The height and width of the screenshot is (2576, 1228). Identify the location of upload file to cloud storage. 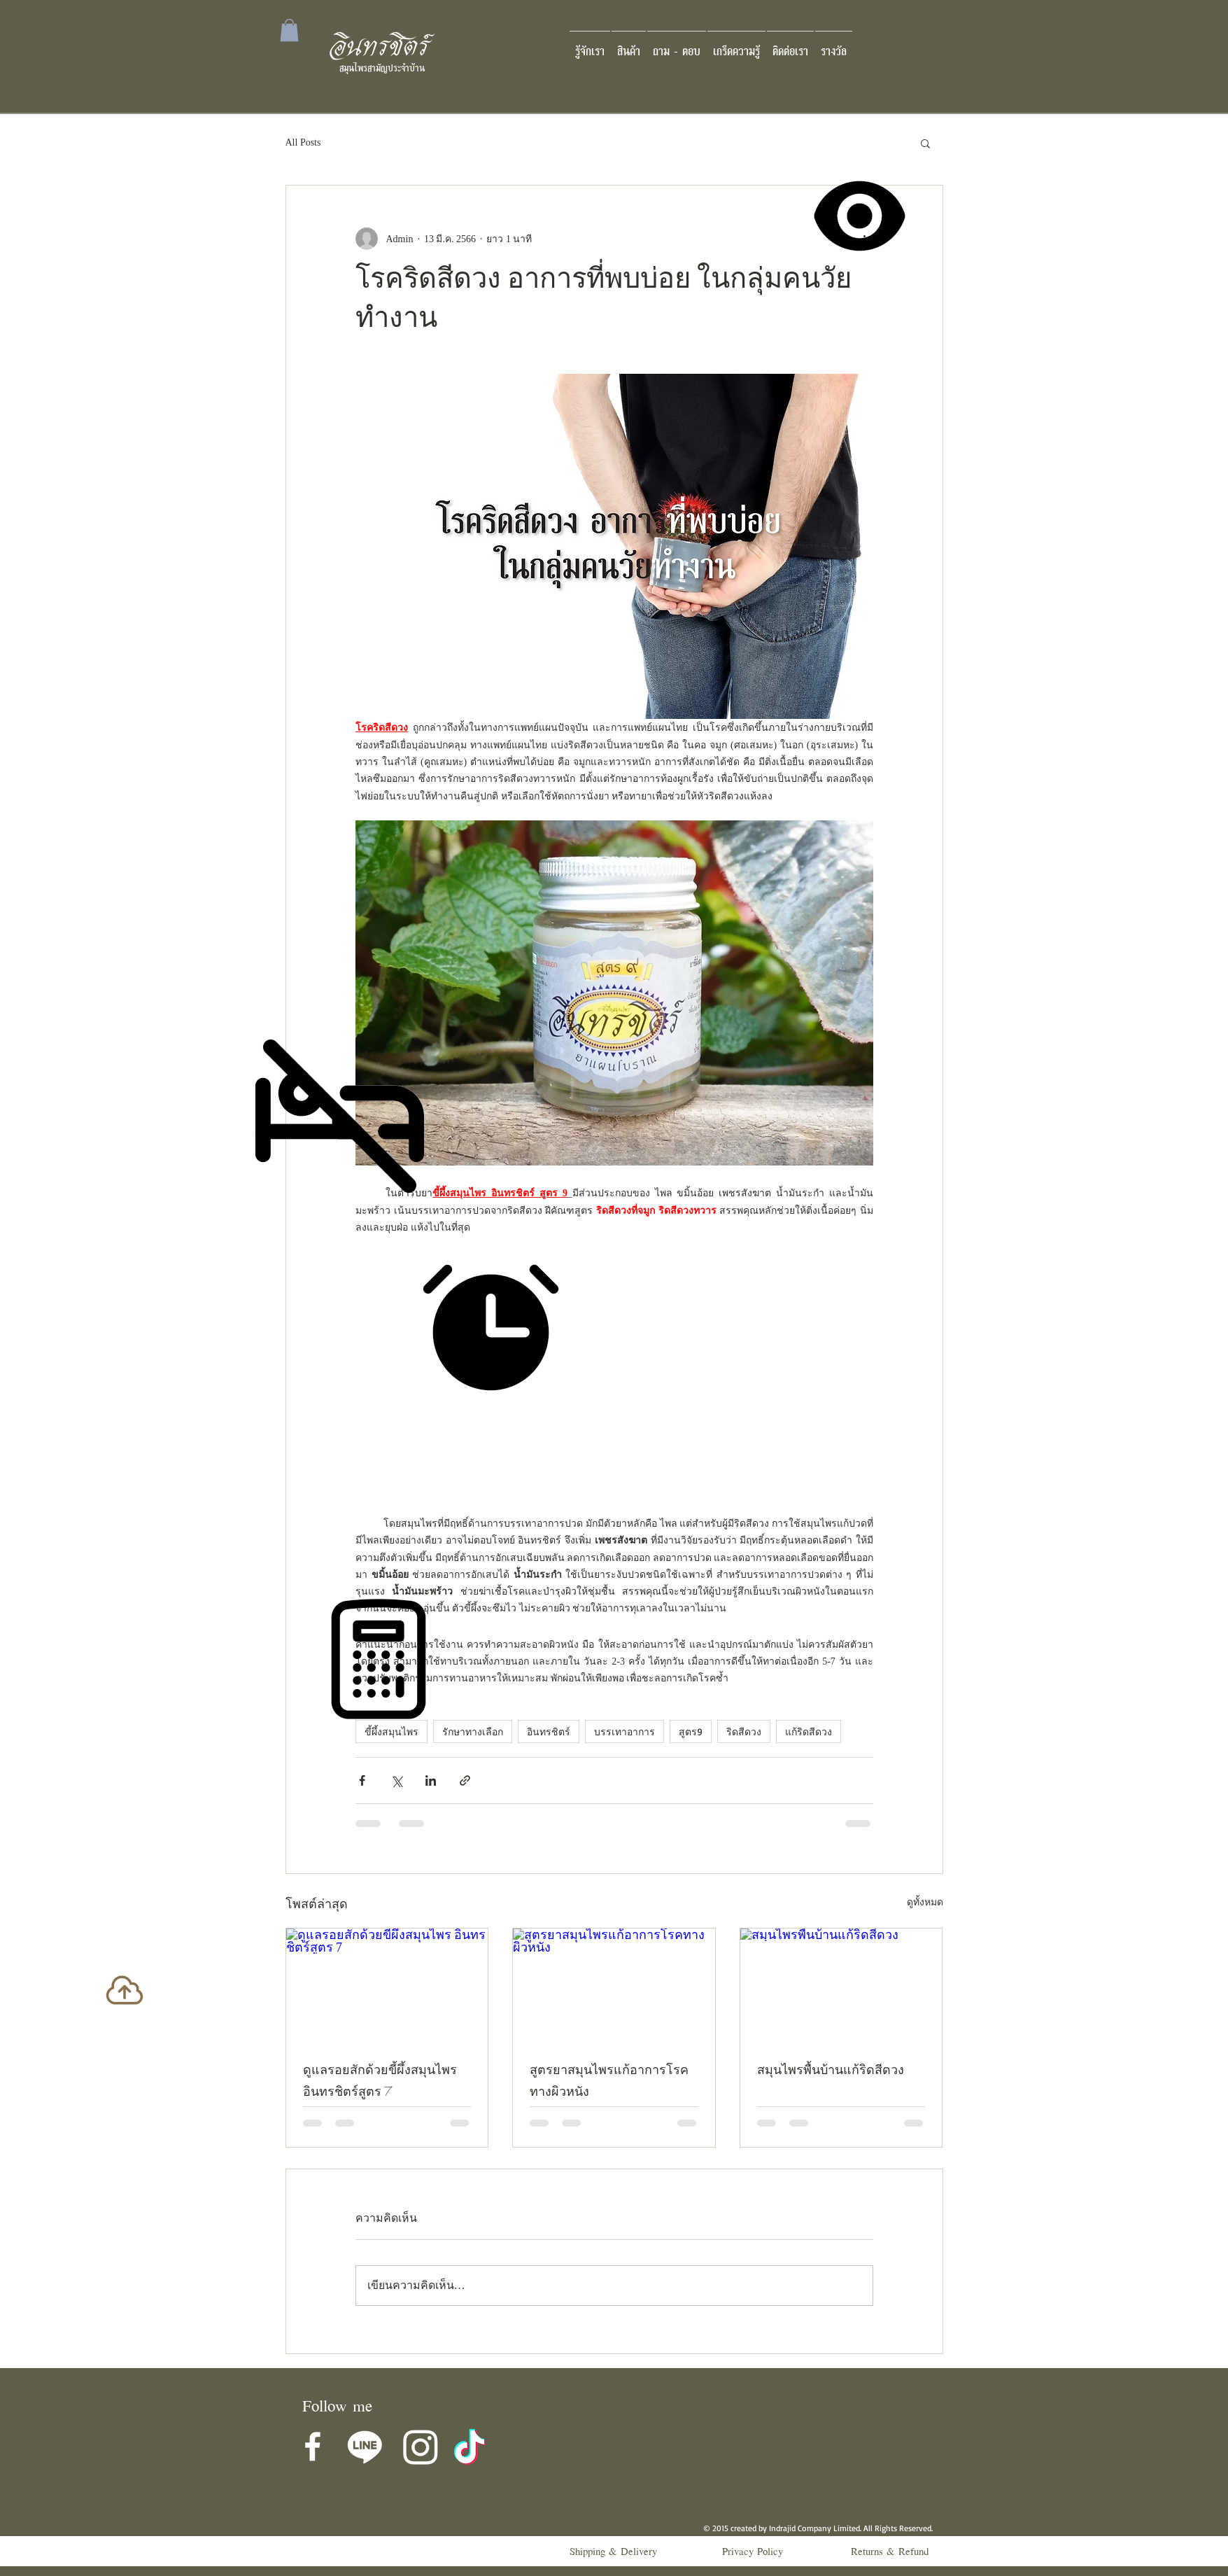
(125, 1990).